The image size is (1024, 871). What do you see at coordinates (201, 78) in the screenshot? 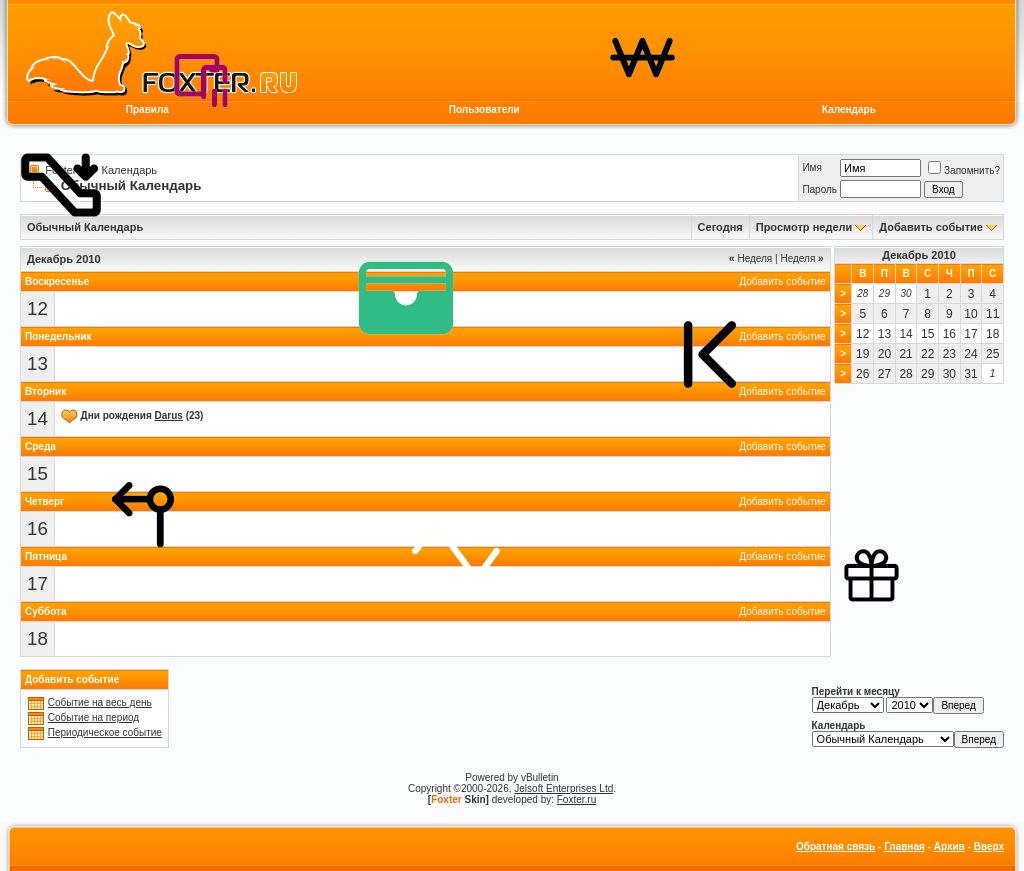
I see `pause syncing across devices` at bounding box center [201, 78].